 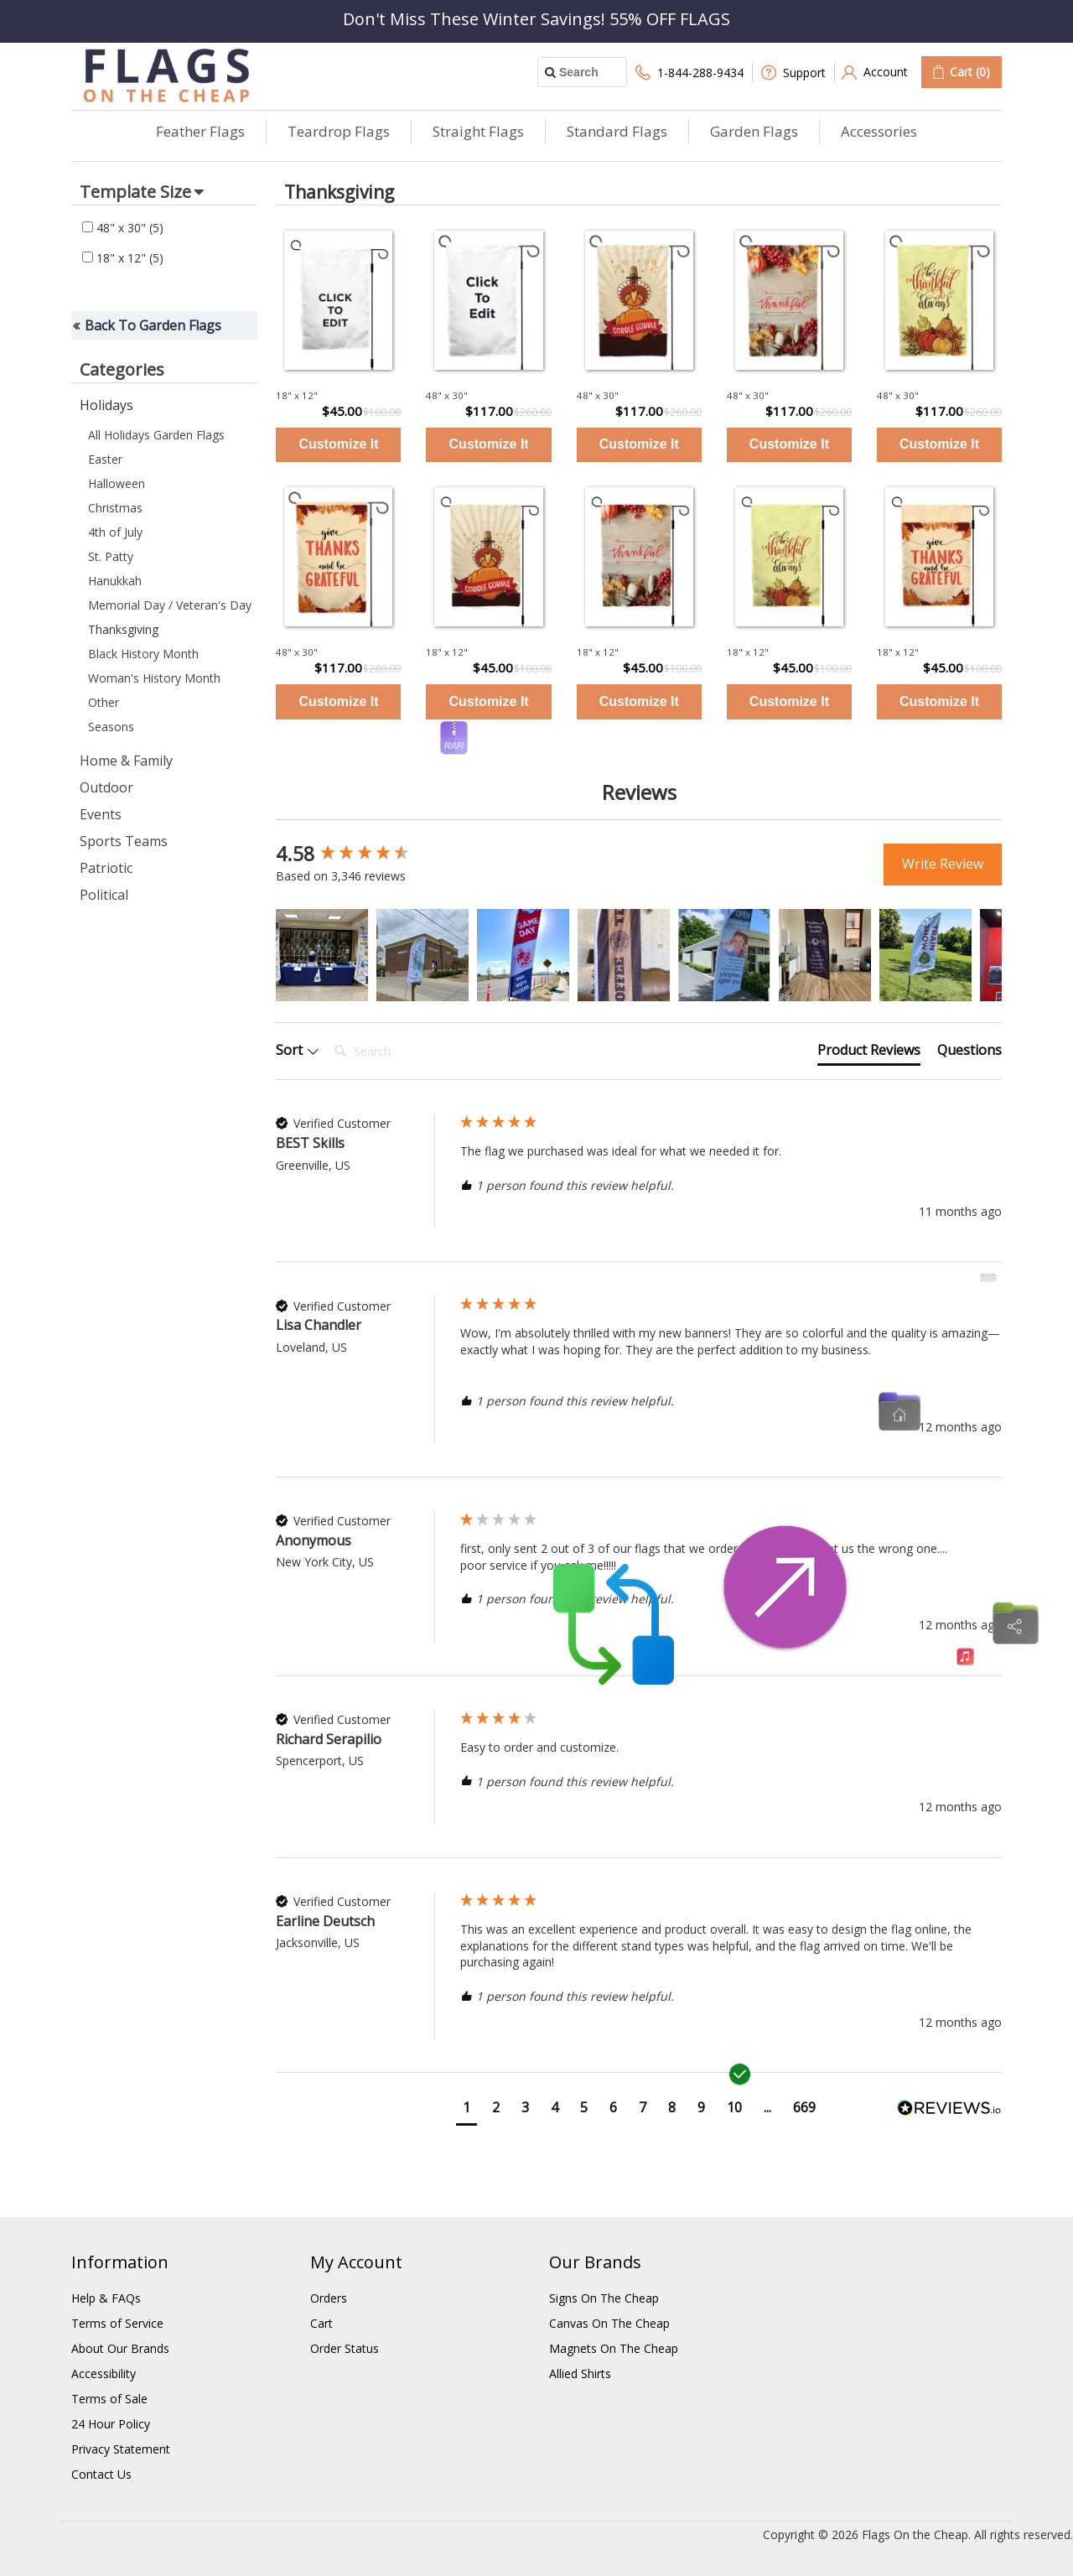 I want to click on a compressed RAR archive file, so click(x=454, y=737).